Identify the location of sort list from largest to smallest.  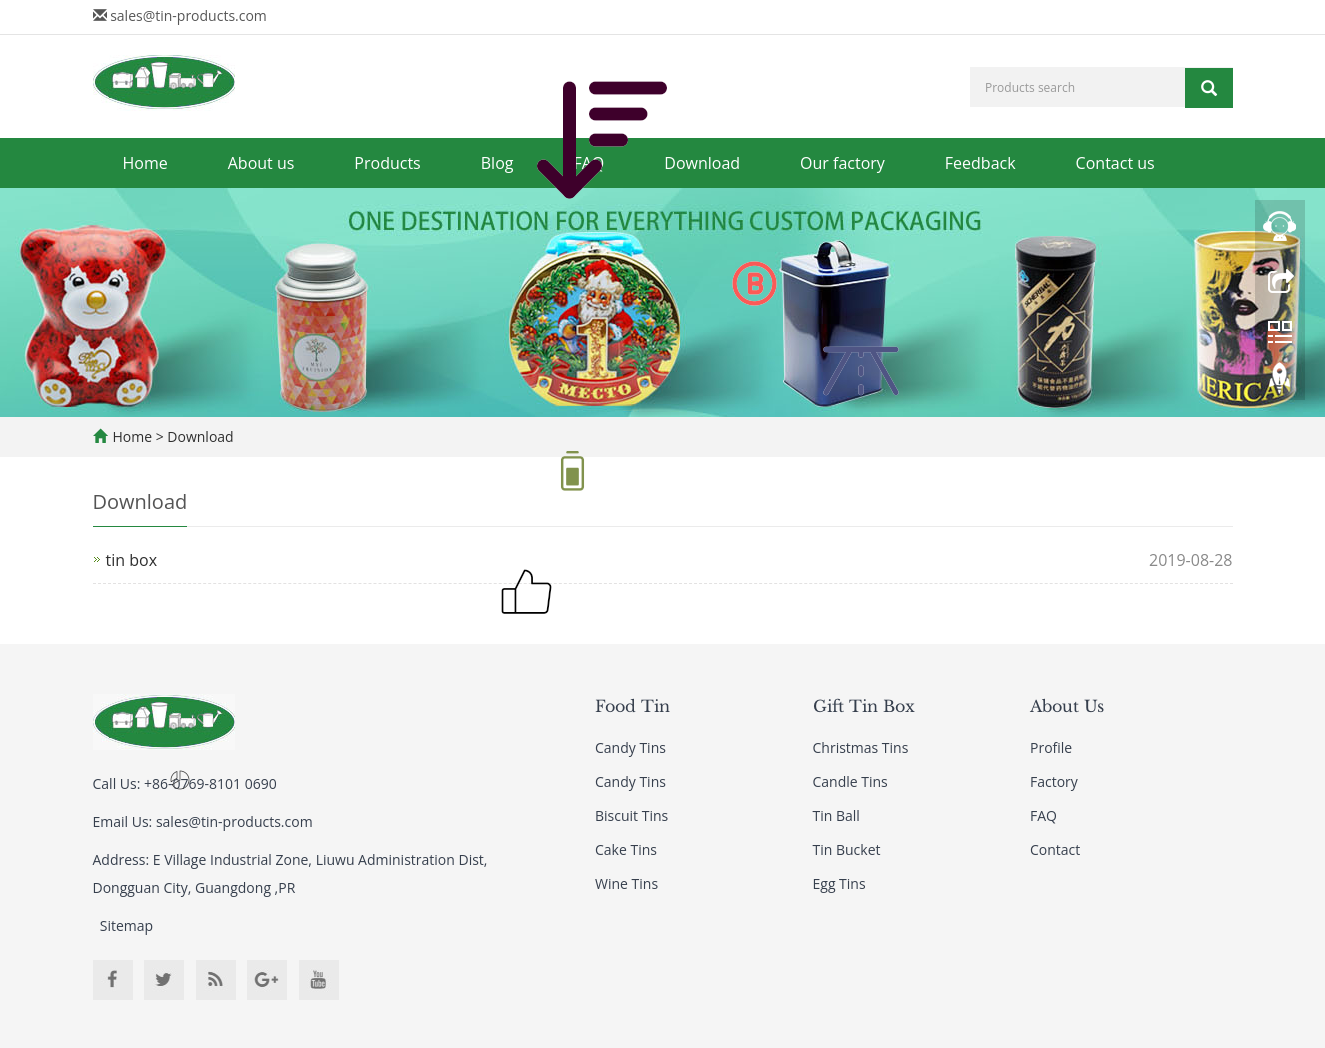
(602, 140).